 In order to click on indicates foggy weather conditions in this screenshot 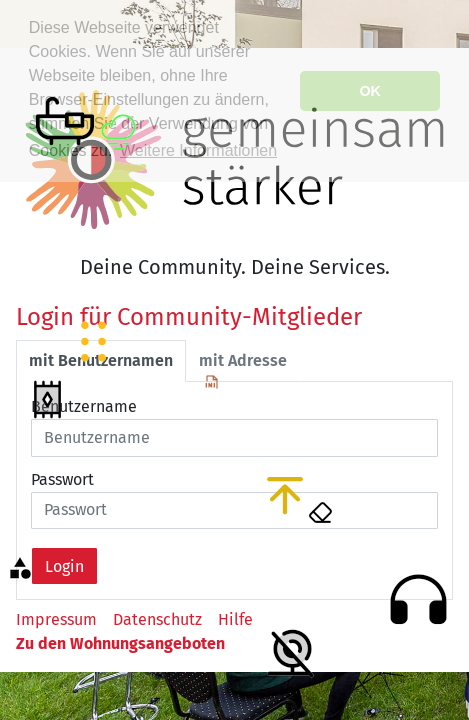, I will do `click(118, 131)`.